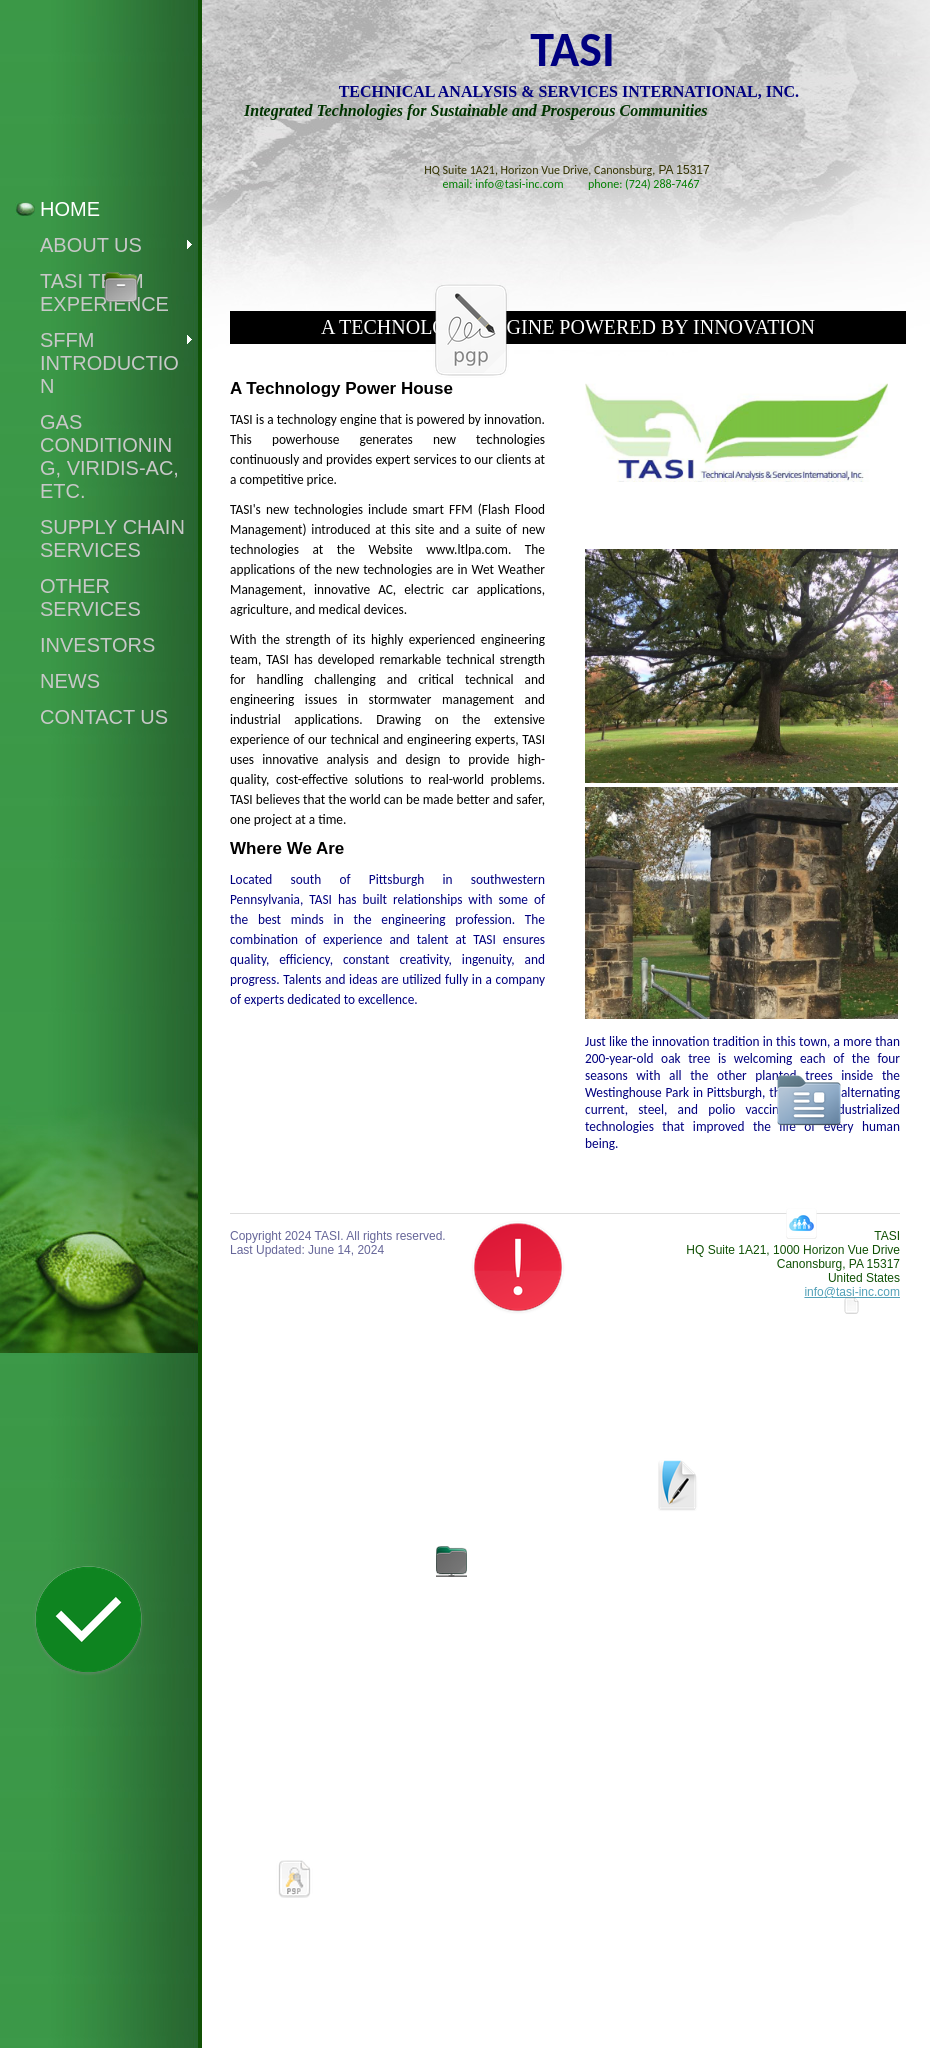 Image resolution: width=930 pixels, height=2048 pixels. What do you see at coordinates (809, 1102) in the screenshot?
I see `open your documents folder` at bounding box center [809, 1102].